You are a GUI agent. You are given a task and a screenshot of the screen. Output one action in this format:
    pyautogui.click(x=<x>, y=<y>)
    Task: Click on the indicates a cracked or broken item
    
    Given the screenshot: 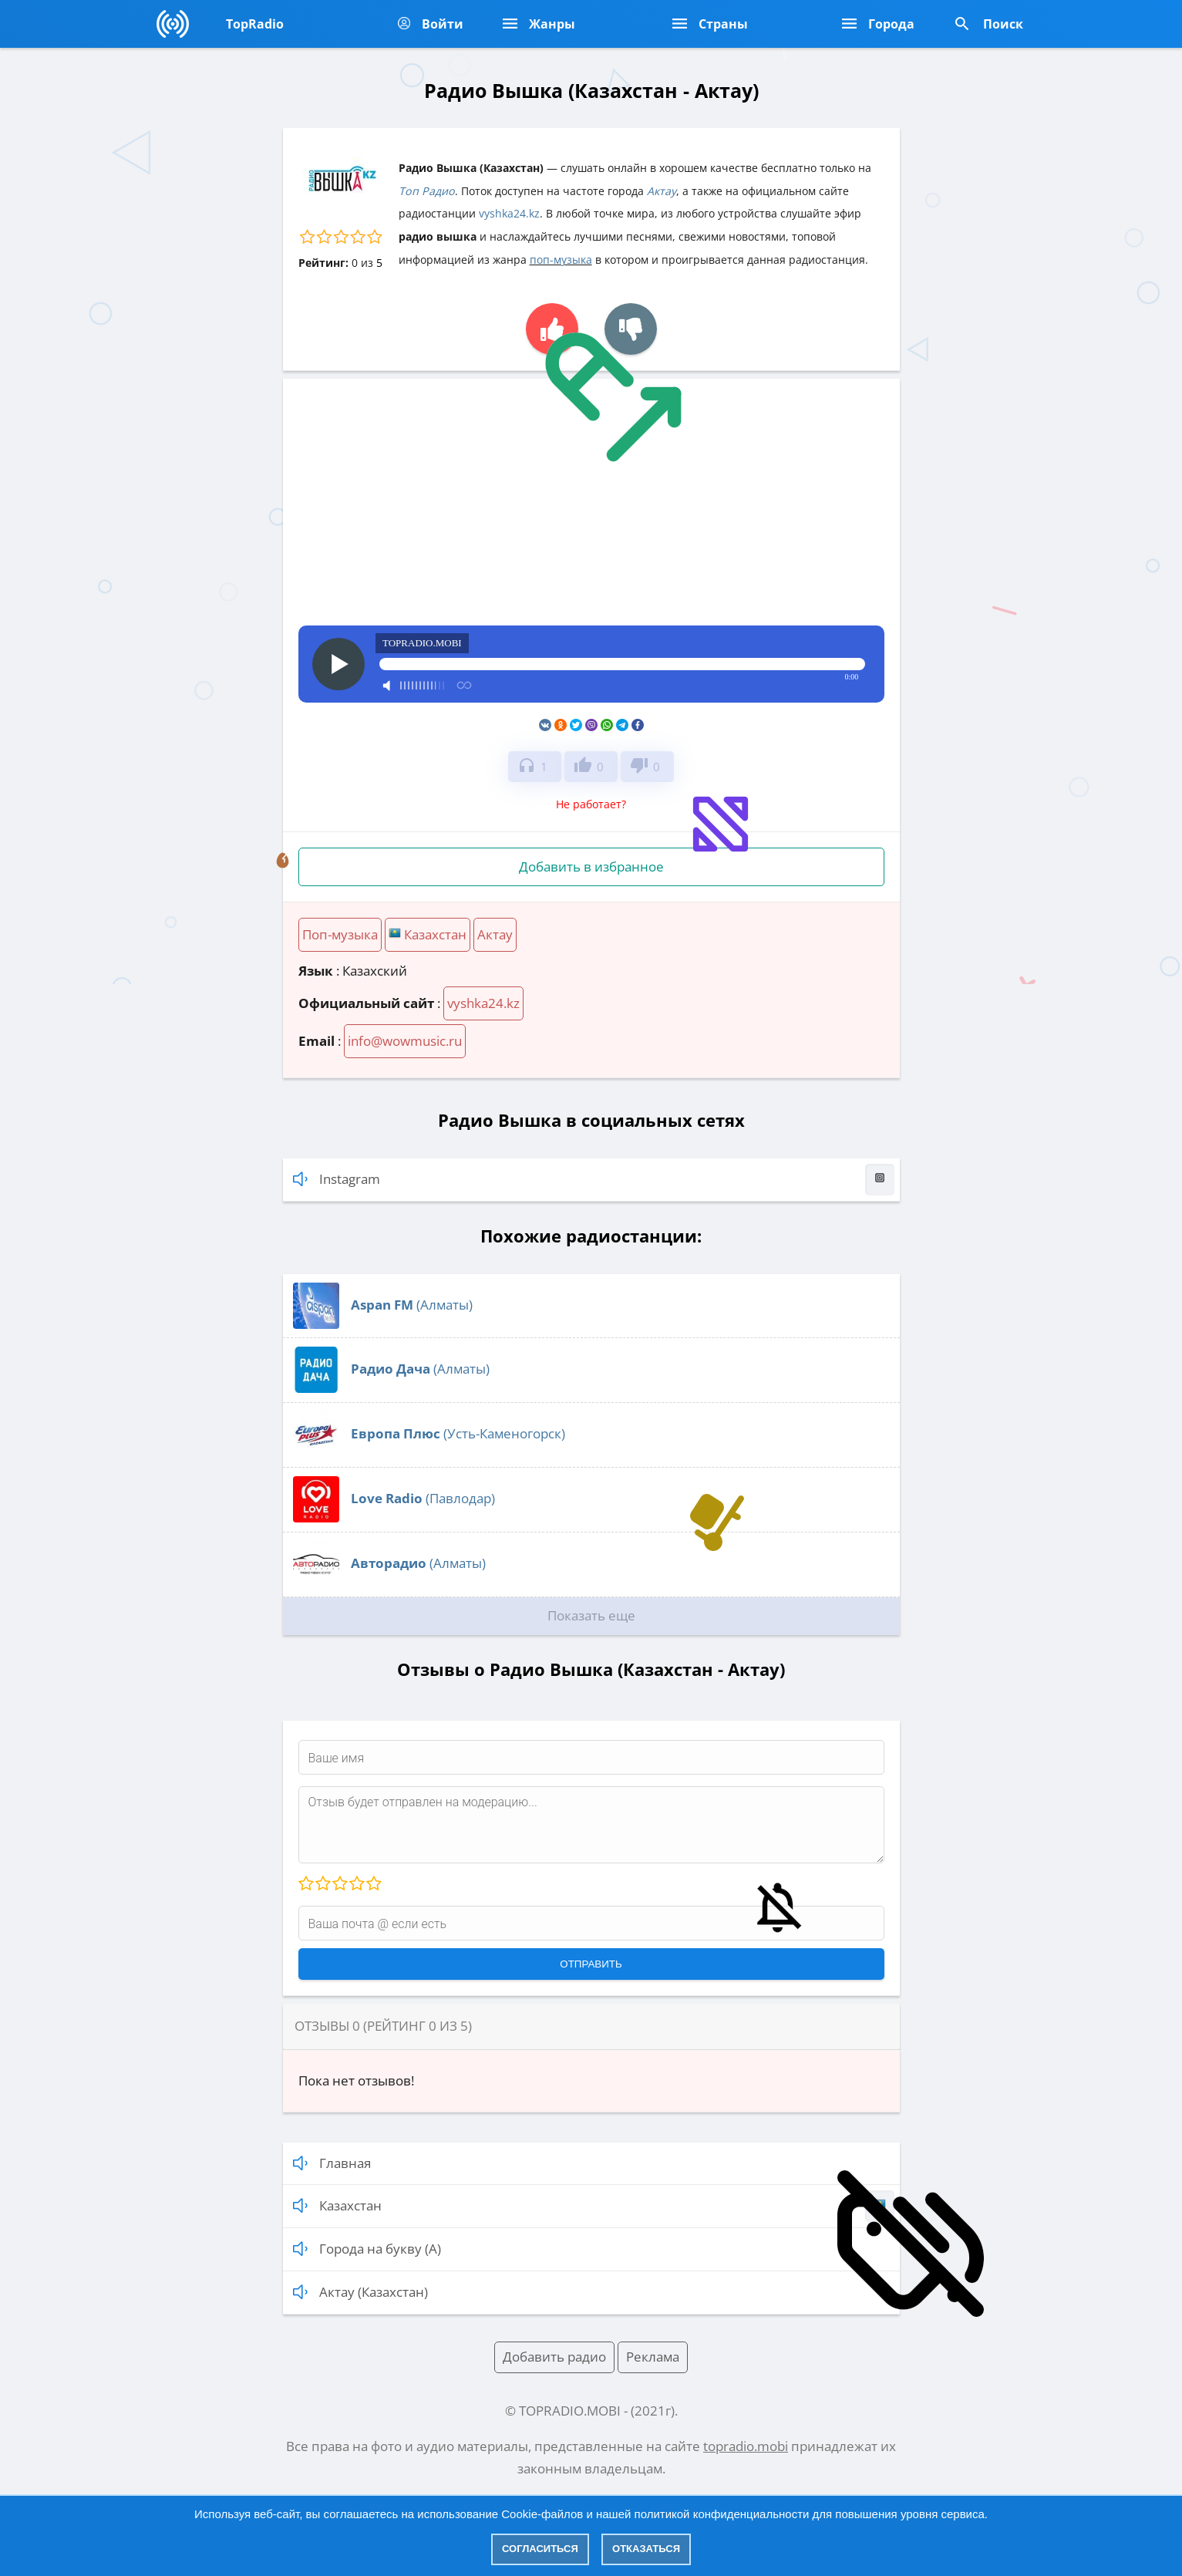 What is the action you would take?
    pyautogui.click(x=282, y=860)
    